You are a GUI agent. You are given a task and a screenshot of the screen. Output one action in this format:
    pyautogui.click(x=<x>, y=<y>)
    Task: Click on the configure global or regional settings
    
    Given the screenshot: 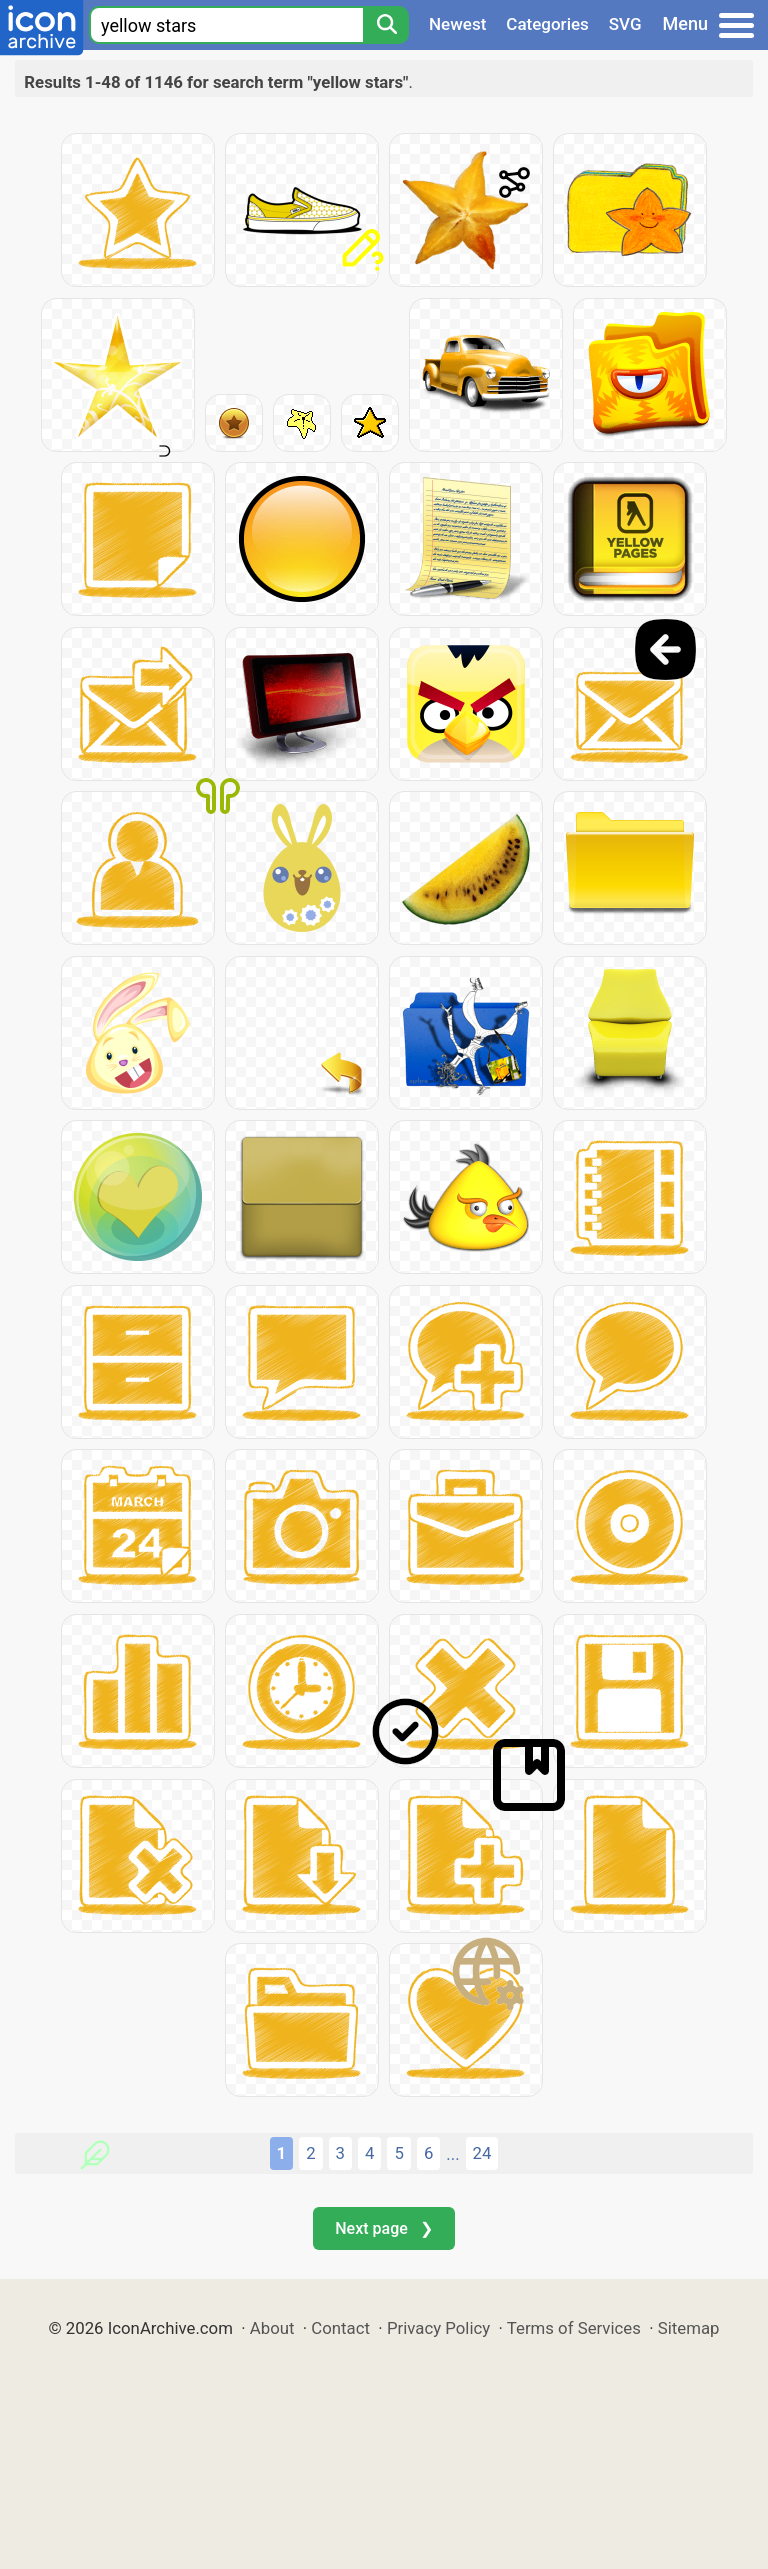 What is the action you would take?
    pyautogui.click(x=486, y=1971)
    